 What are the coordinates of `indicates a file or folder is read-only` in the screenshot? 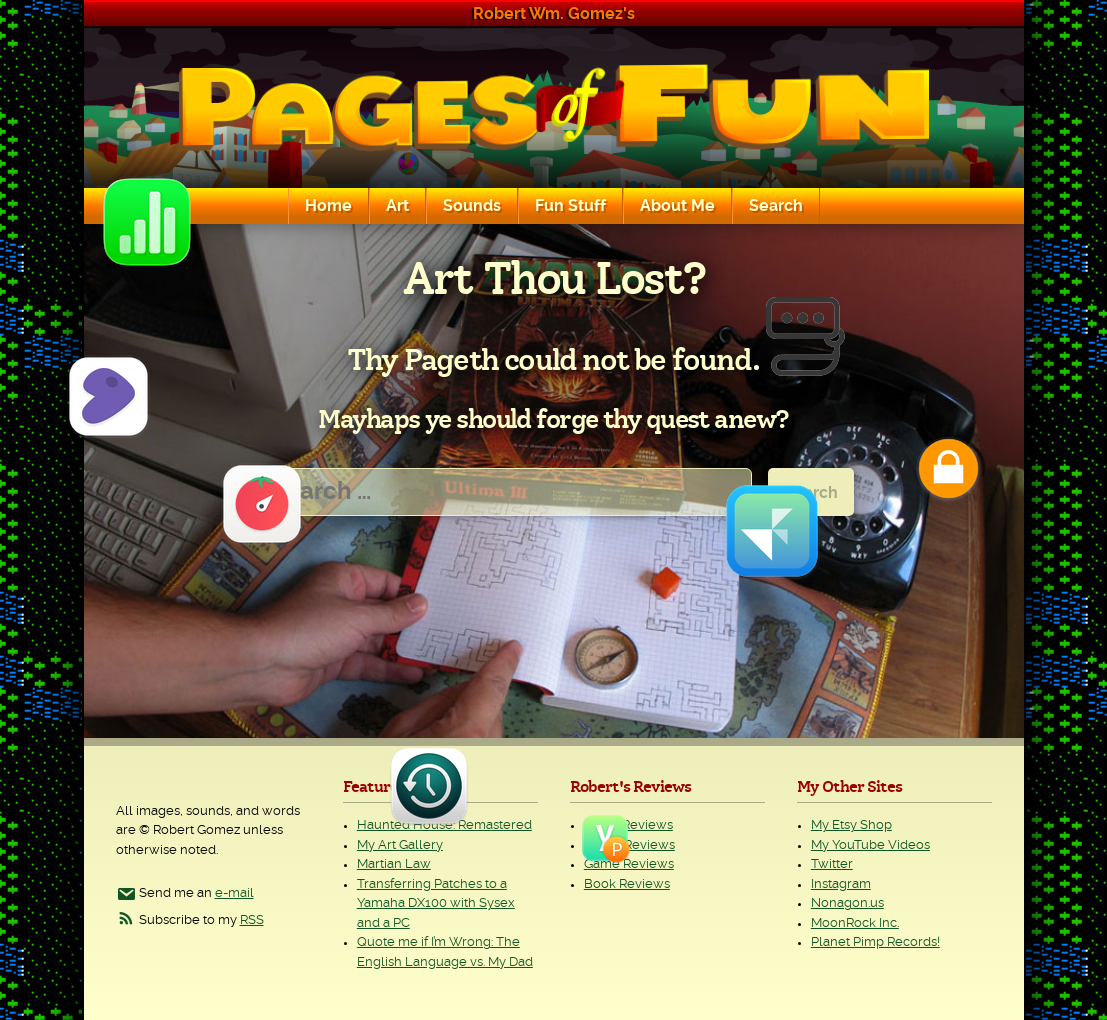 It's located at (948, 468).